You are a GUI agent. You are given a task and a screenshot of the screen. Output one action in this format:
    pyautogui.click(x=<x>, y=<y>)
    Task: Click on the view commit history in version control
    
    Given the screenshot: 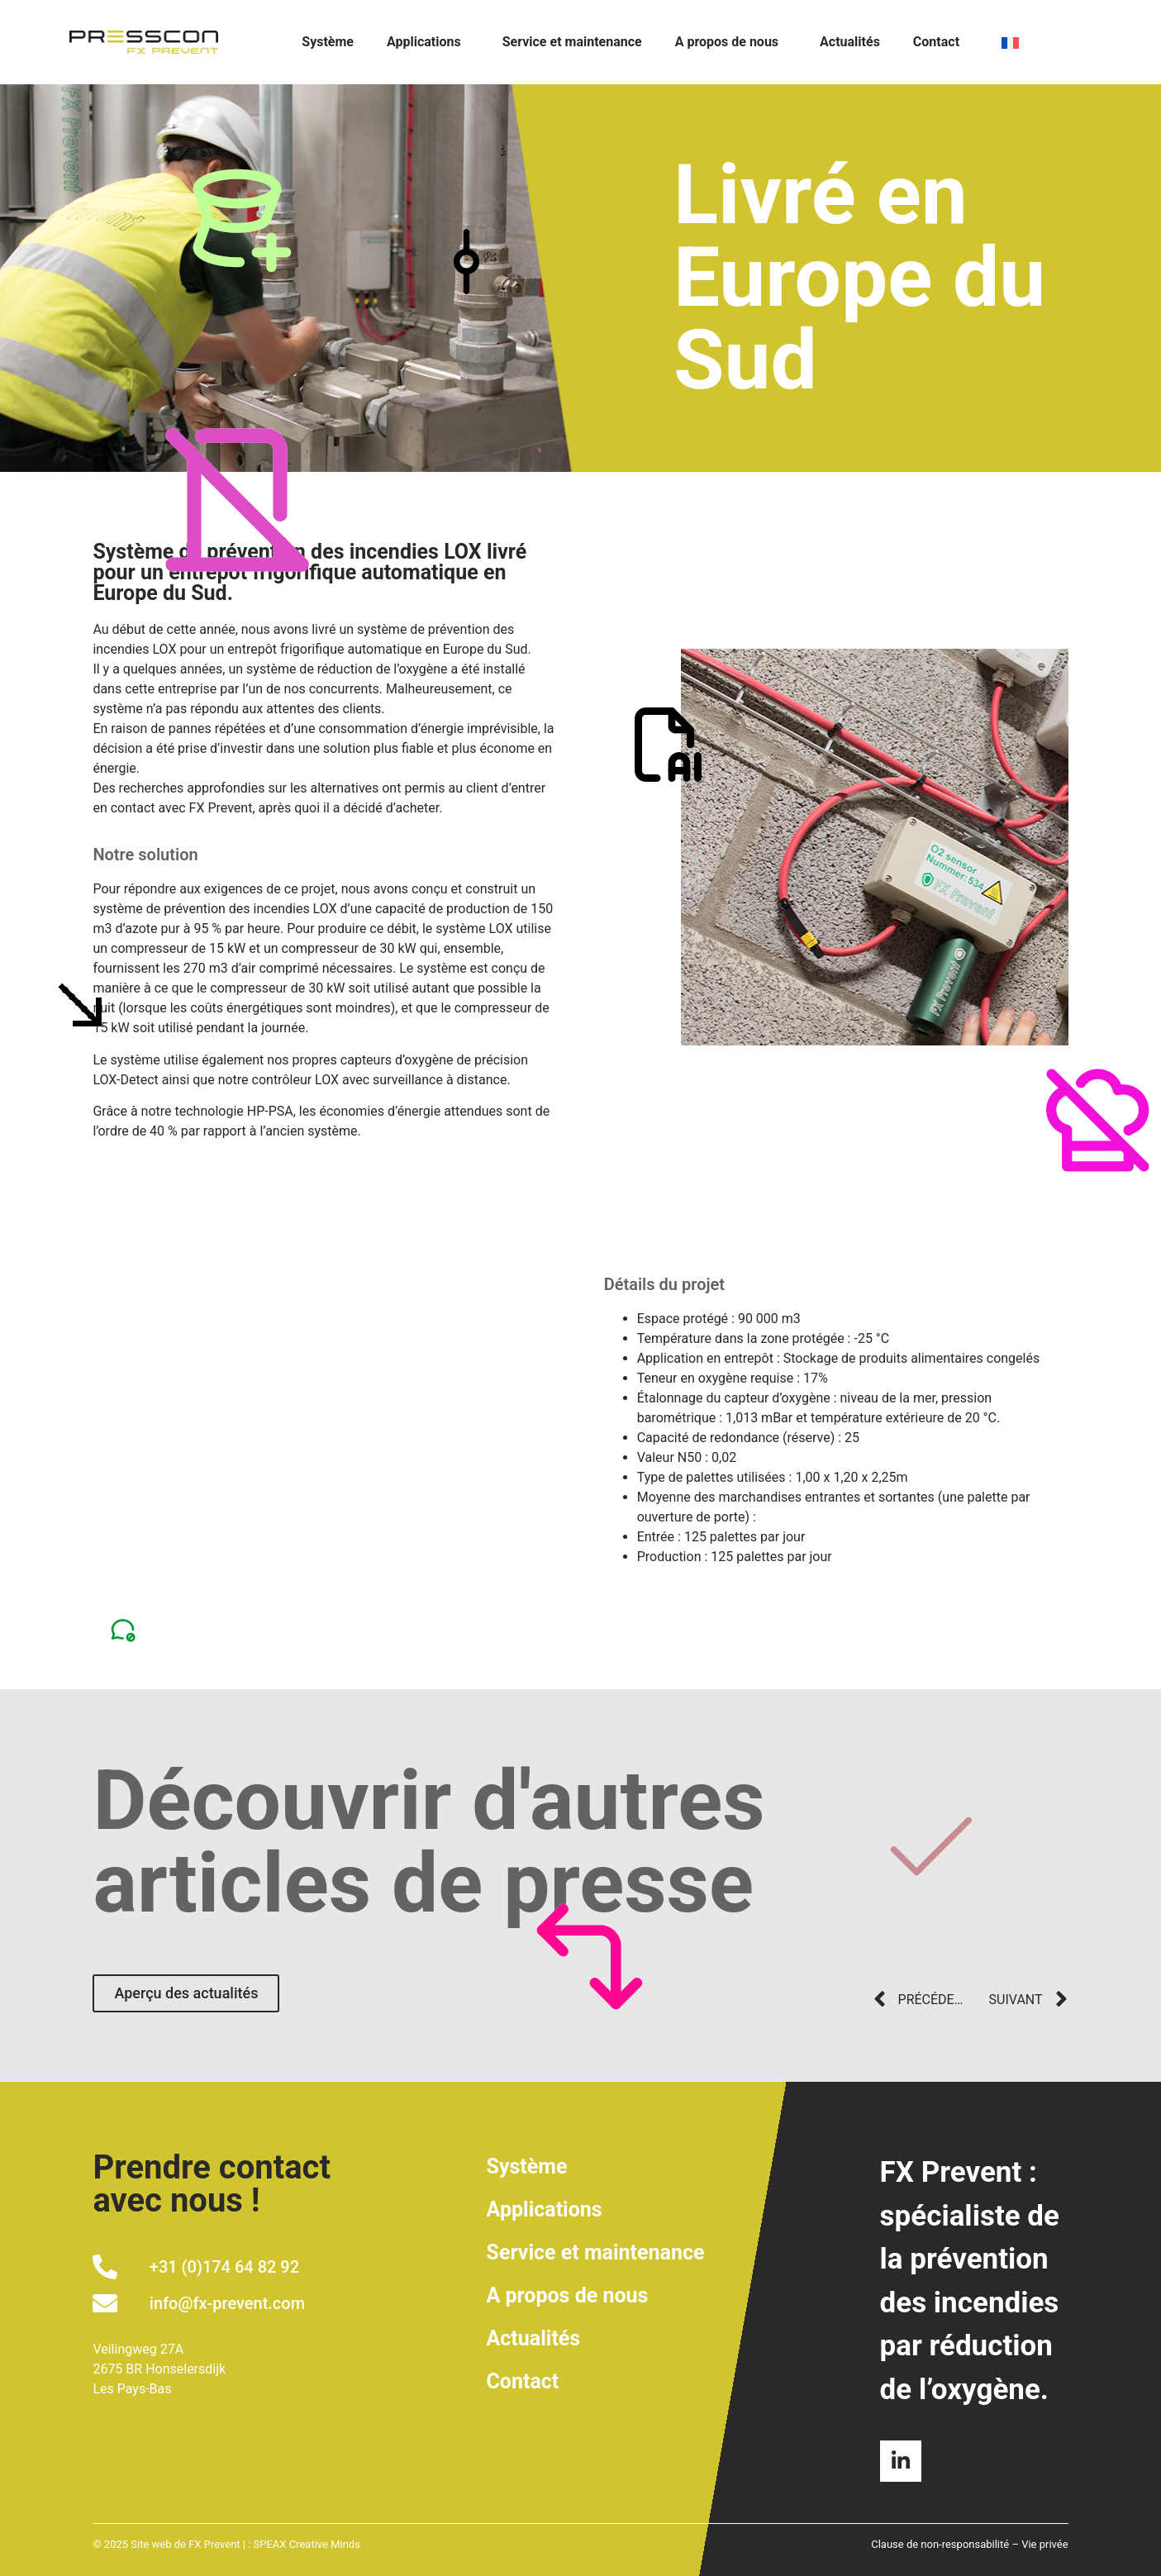 What is the action you would take?
    pyautogui.click(x=466, y=261)
    